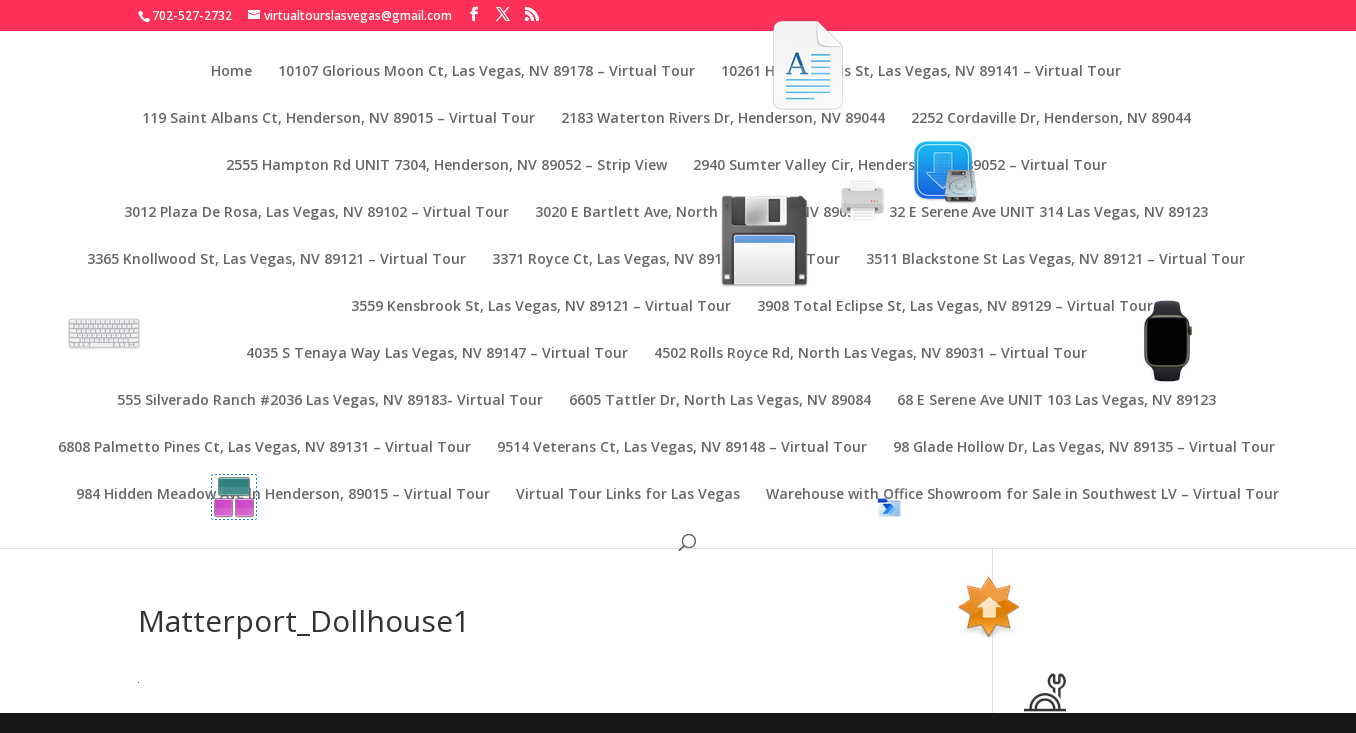 This screenshot has width=1356, height=733. Describe the element at coordinates (764, 241) in the screenshot. I see `save the current file or document` at that location.